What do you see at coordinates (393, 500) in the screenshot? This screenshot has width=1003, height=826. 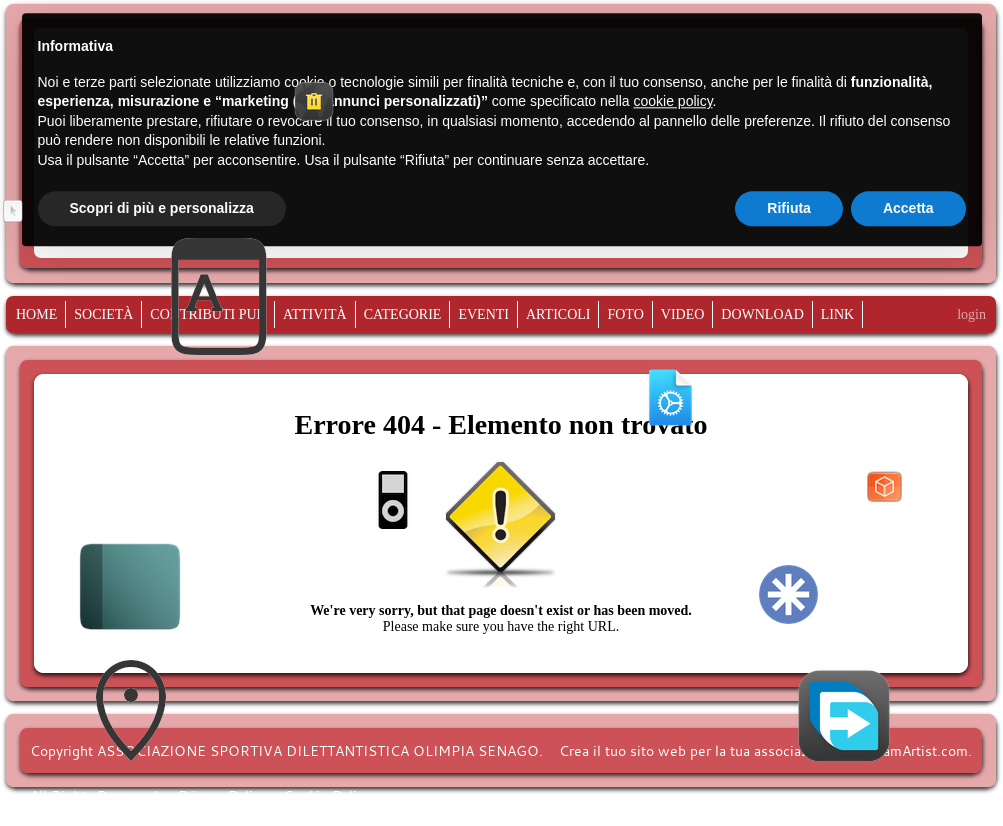 I see `iPod nano device in sidebar` at bounding box center [393, 500].